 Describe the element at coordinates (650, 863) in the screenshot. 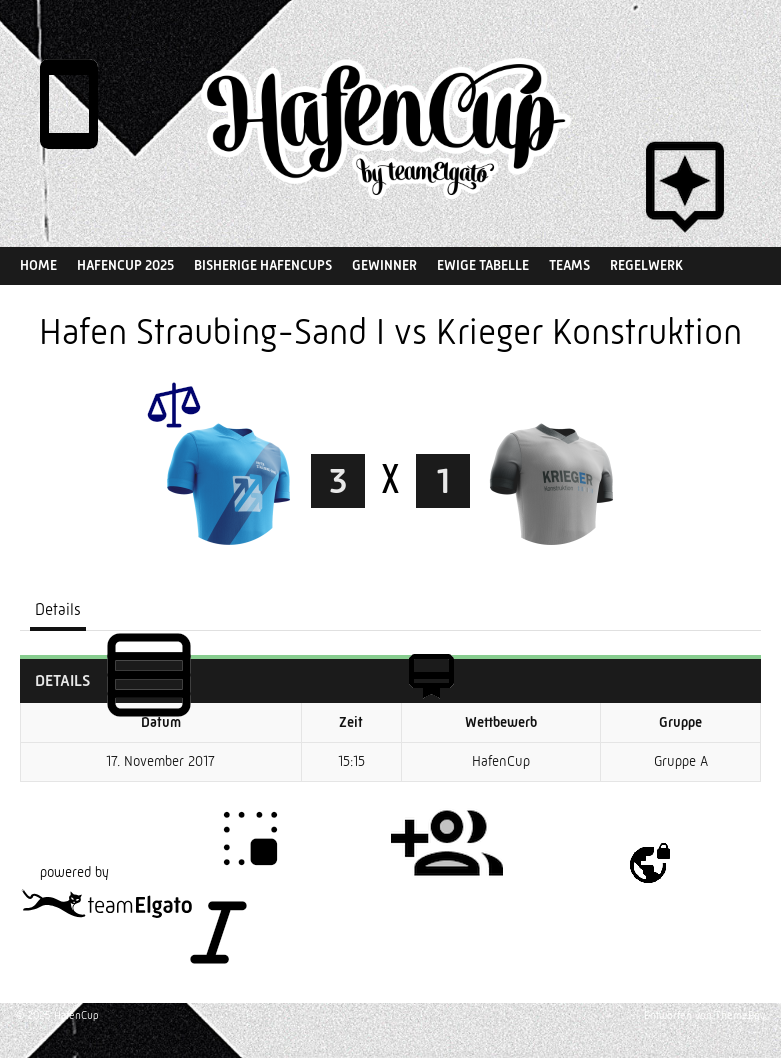

I see `connect to a secure VPN network` at that location.